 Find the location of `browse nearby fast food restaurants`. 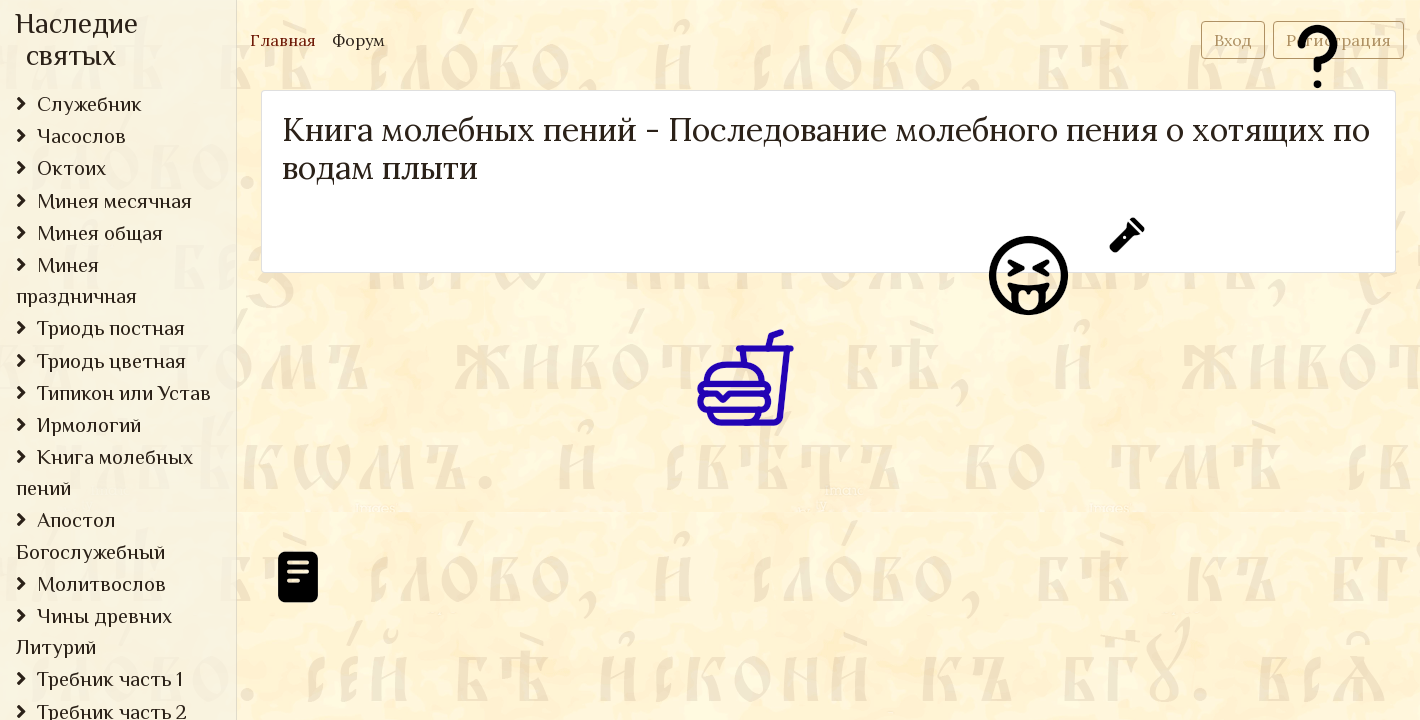

browse nearby fast food restaurants is located at coordinates (745, 377).